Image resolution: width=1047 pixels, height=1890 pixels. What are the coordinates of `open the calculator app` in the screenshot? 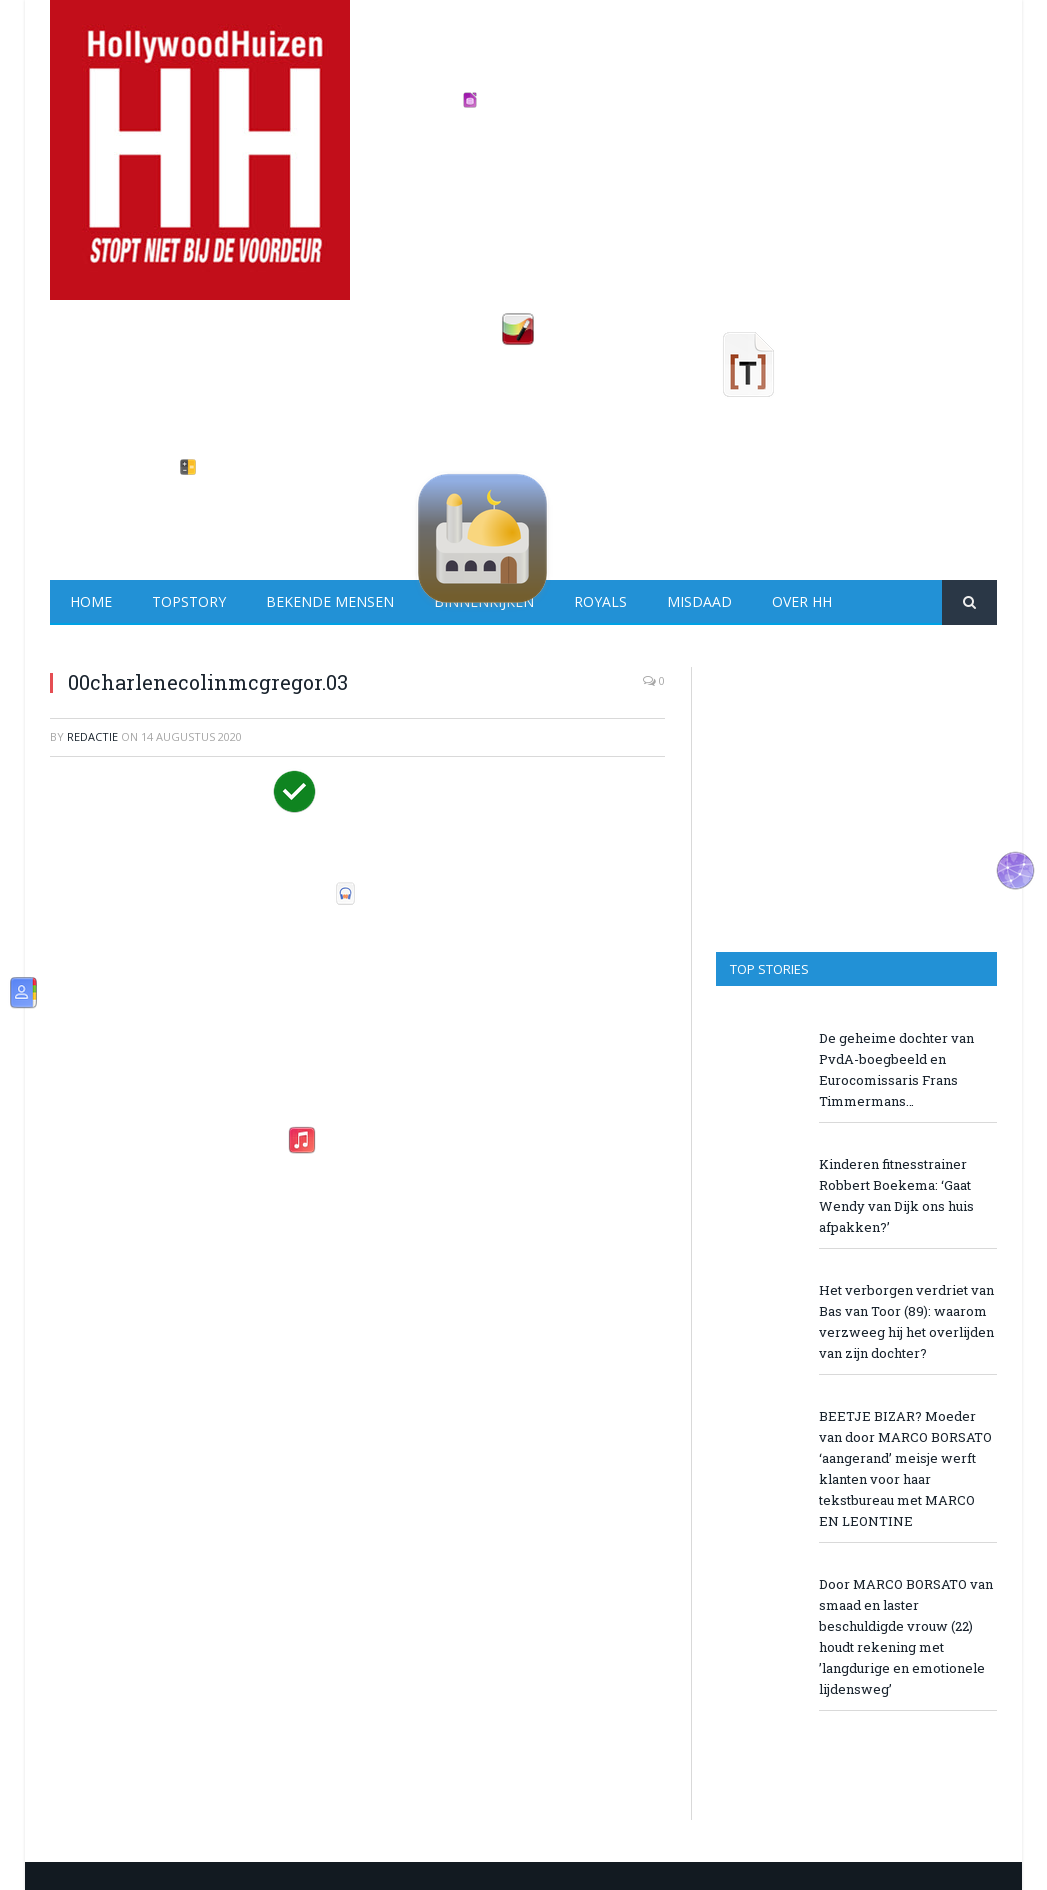 It's located at (188, 467).